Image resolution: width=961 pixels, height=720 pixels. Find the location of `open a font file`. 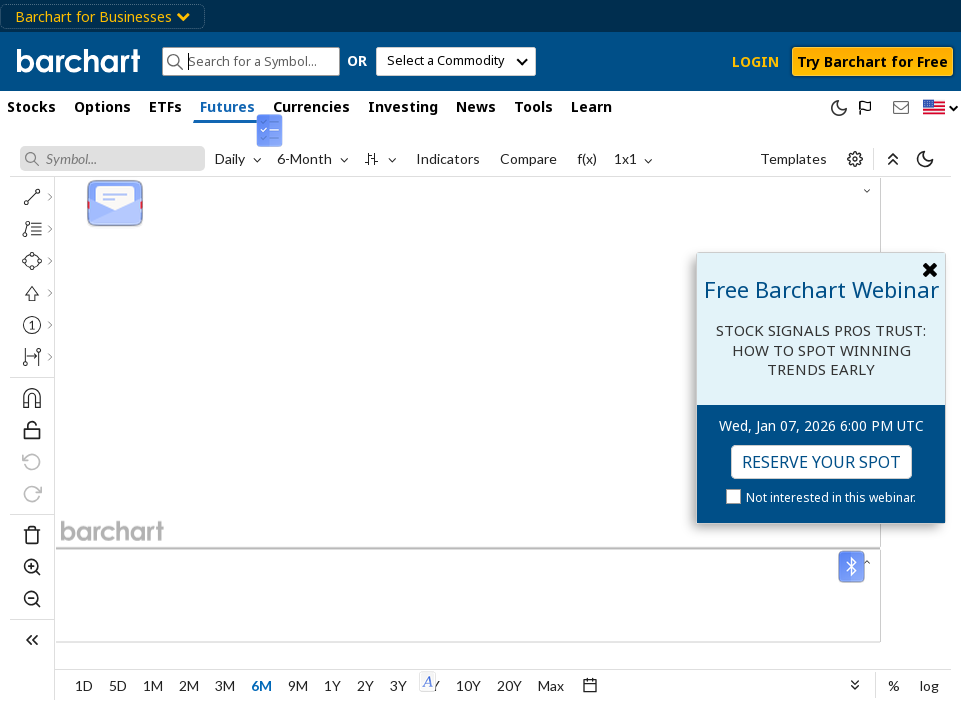

open a font file is located at coordinates (427, 681).